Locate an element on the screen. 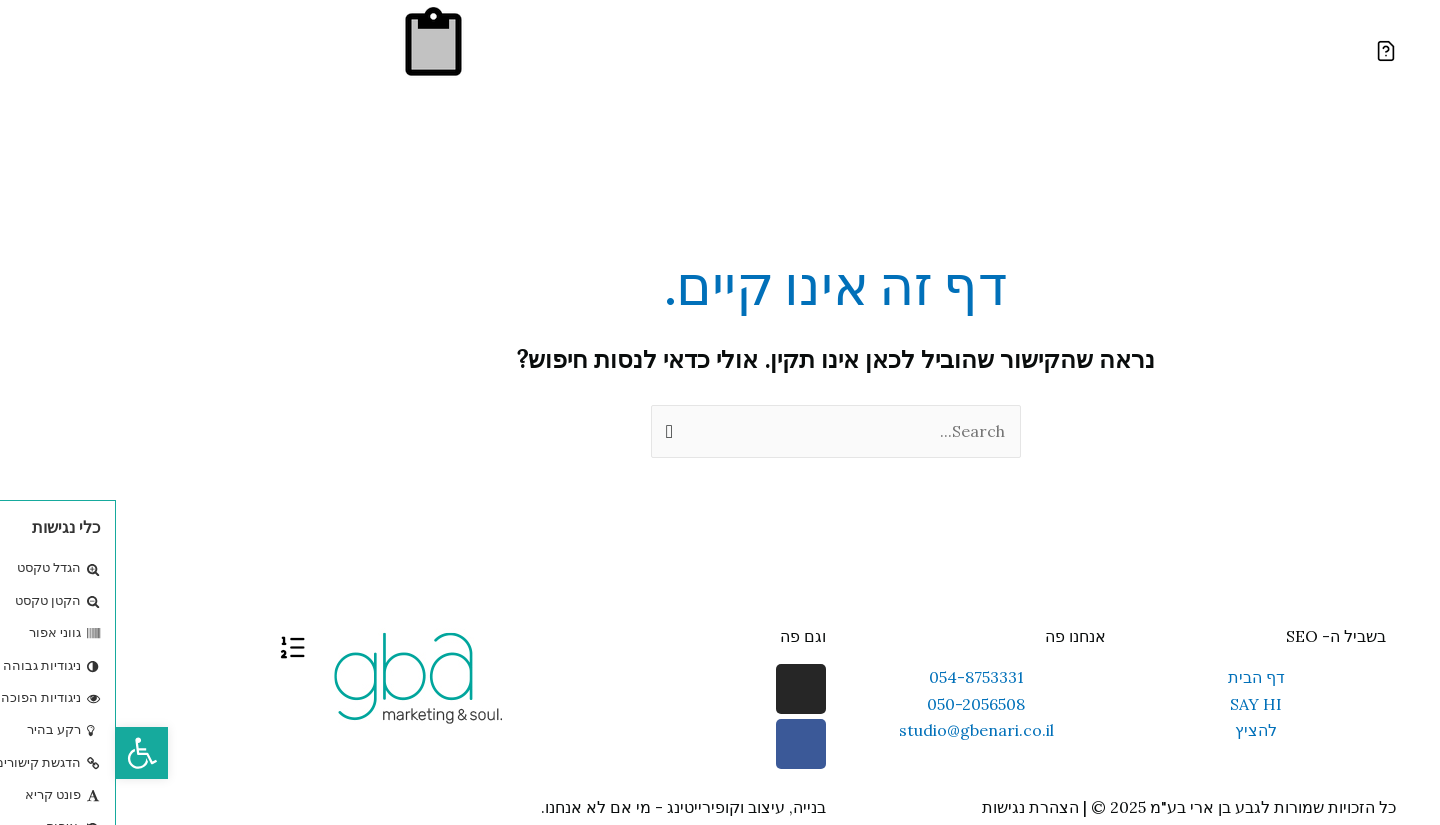 The height and width of the screenshot is (825, 1440). create a numbered list is located at coordinates (292, 647).